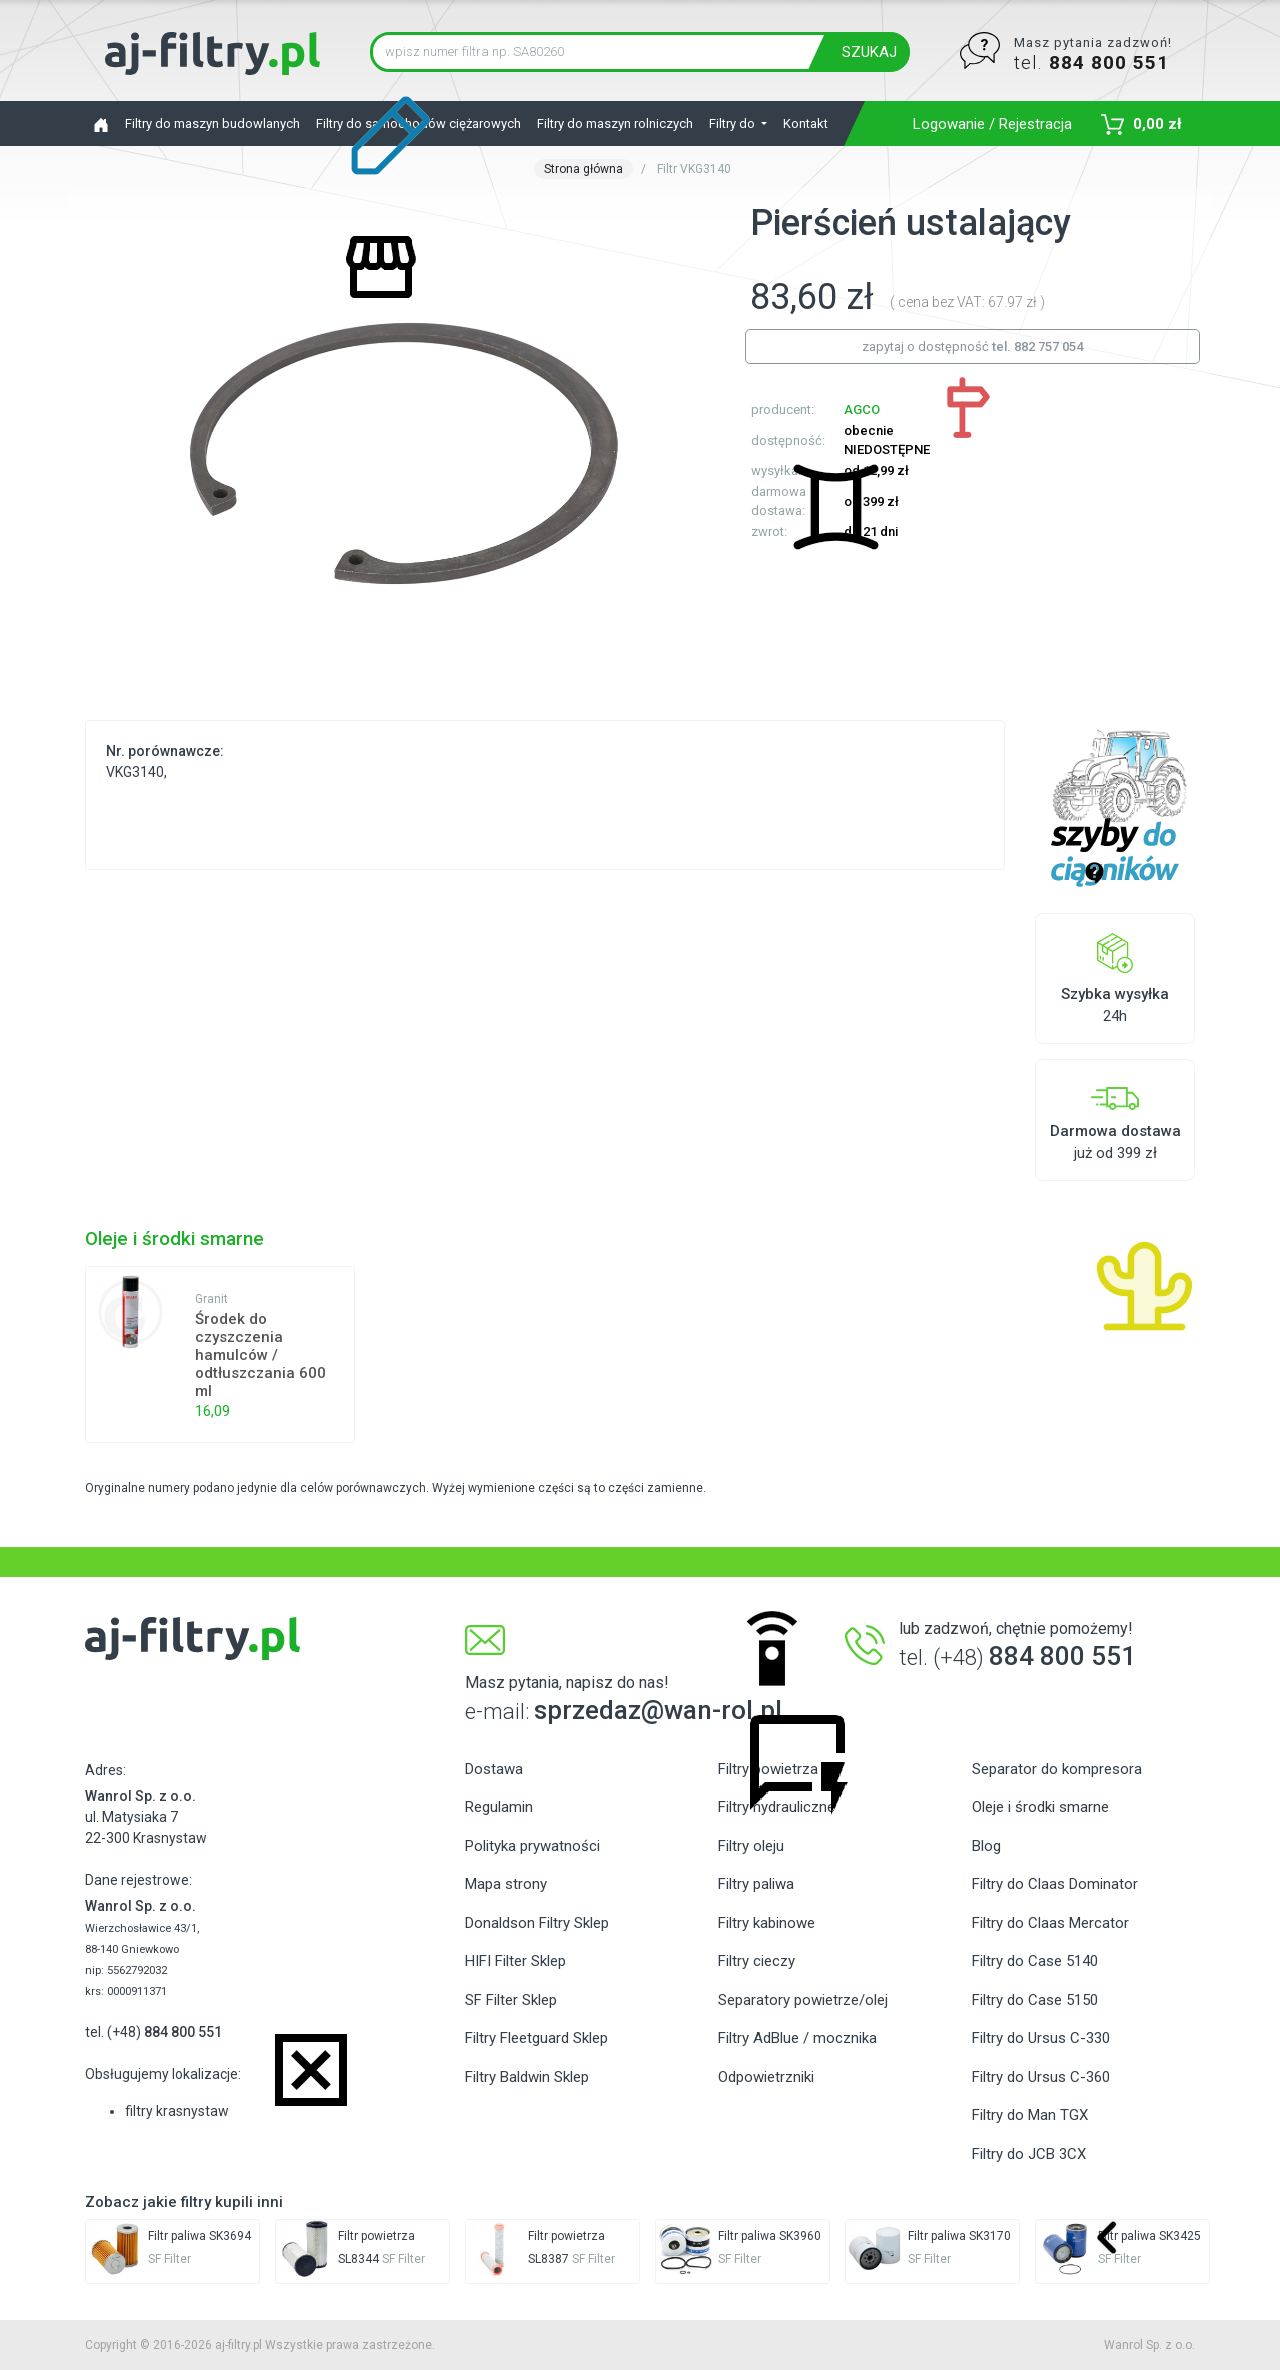 This screenshot has width=1280, height=2370. I want to click on contact customer support, so click(1095, 873).